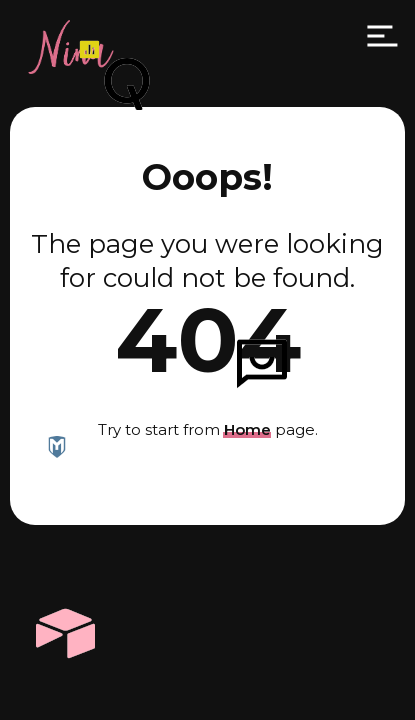 The width and height of the screenshot is (415, 720). Describe the element at coordinates (127, 84) in the screenshot. I see `qualcomm company logo` at that location.